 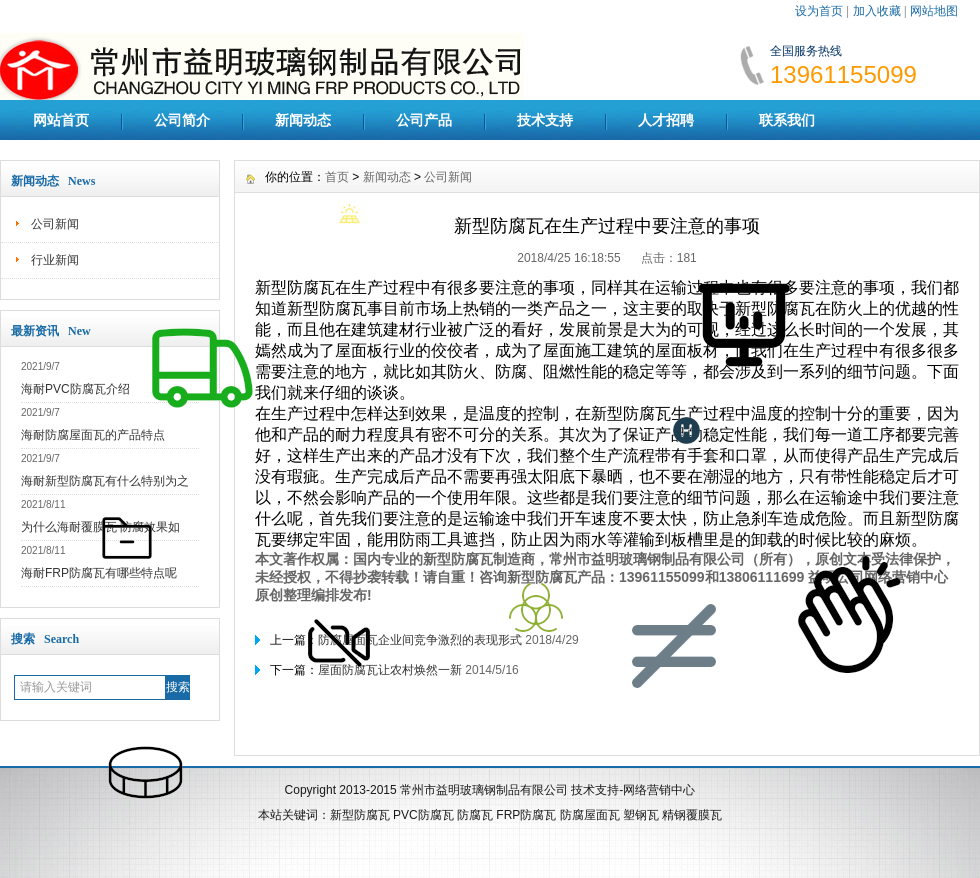 What do you see at coordinates (744, 325) in the screenshot?
I see `view presentation analytics` at bounding box center [744, 325].